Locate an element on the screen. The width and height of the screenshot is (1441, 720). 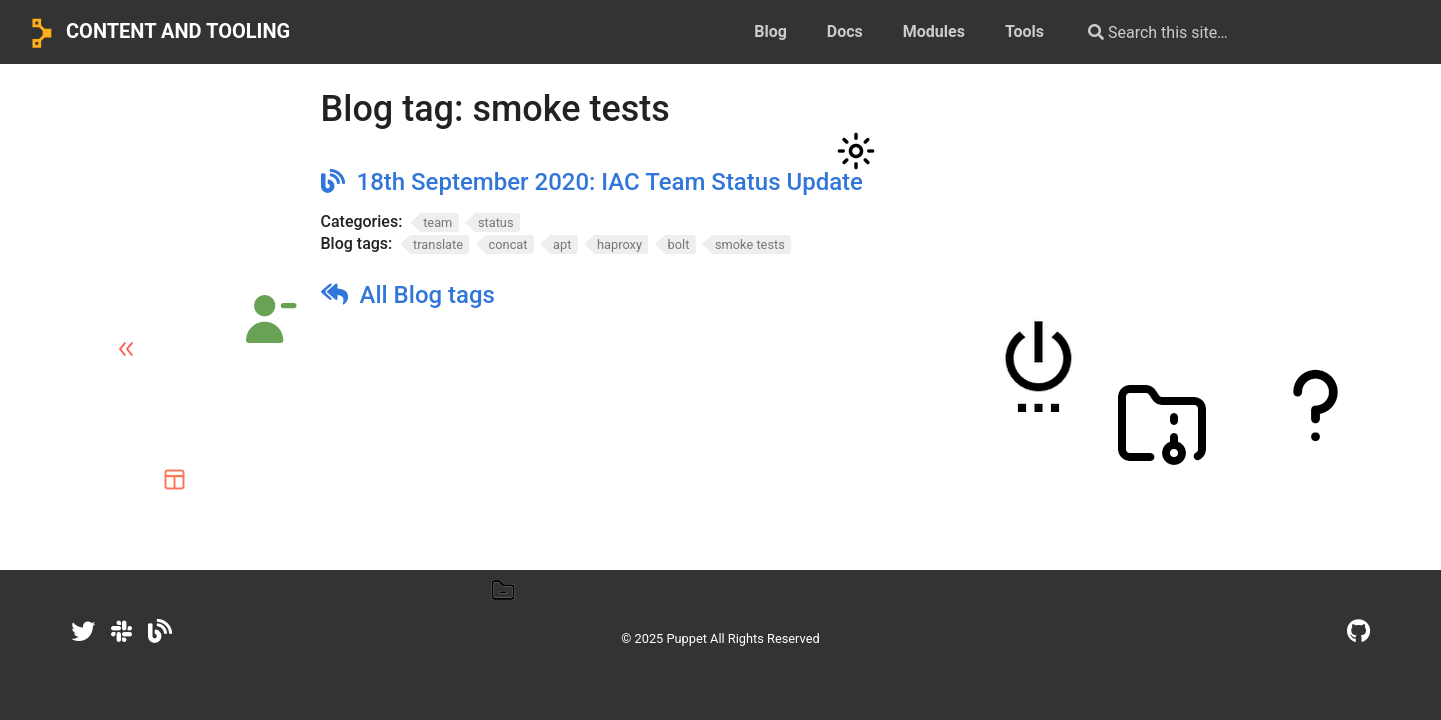
remove a folder is located at coordinates (503, 590).